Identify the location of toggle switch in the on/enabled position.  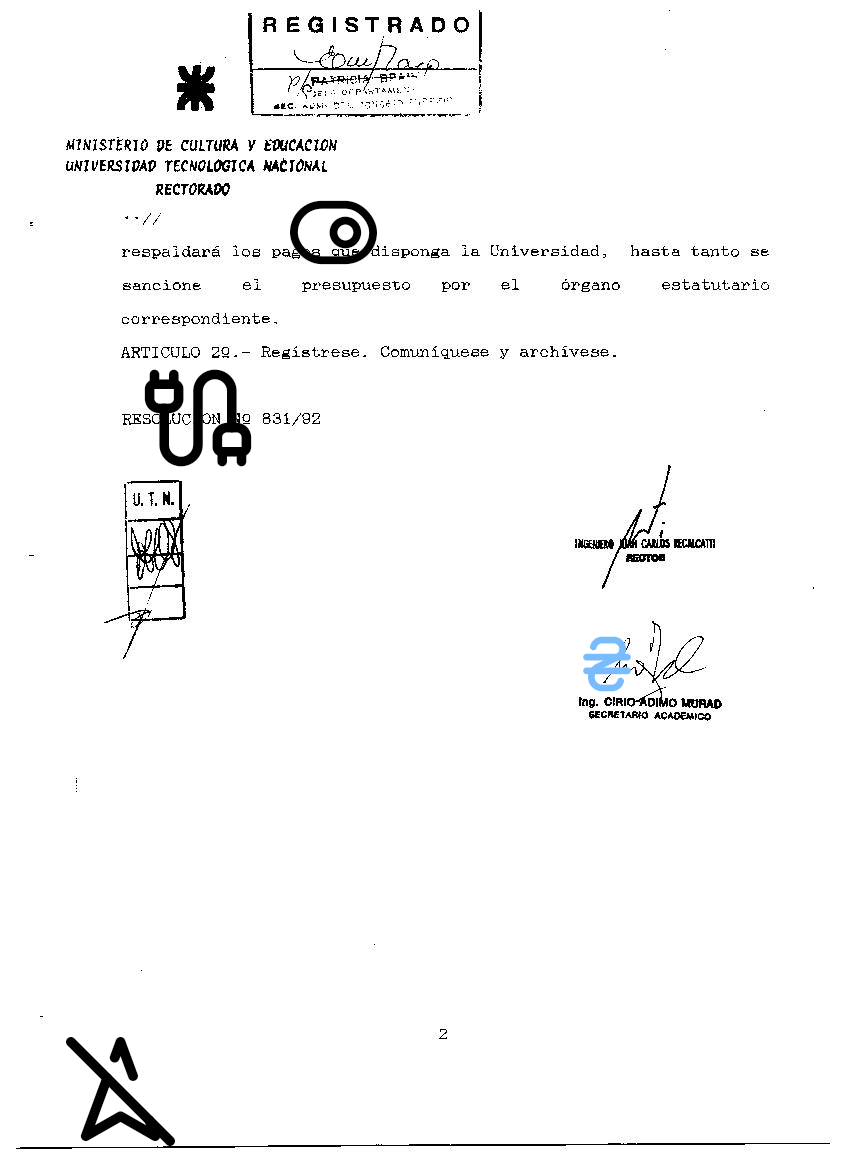
(333, 232).